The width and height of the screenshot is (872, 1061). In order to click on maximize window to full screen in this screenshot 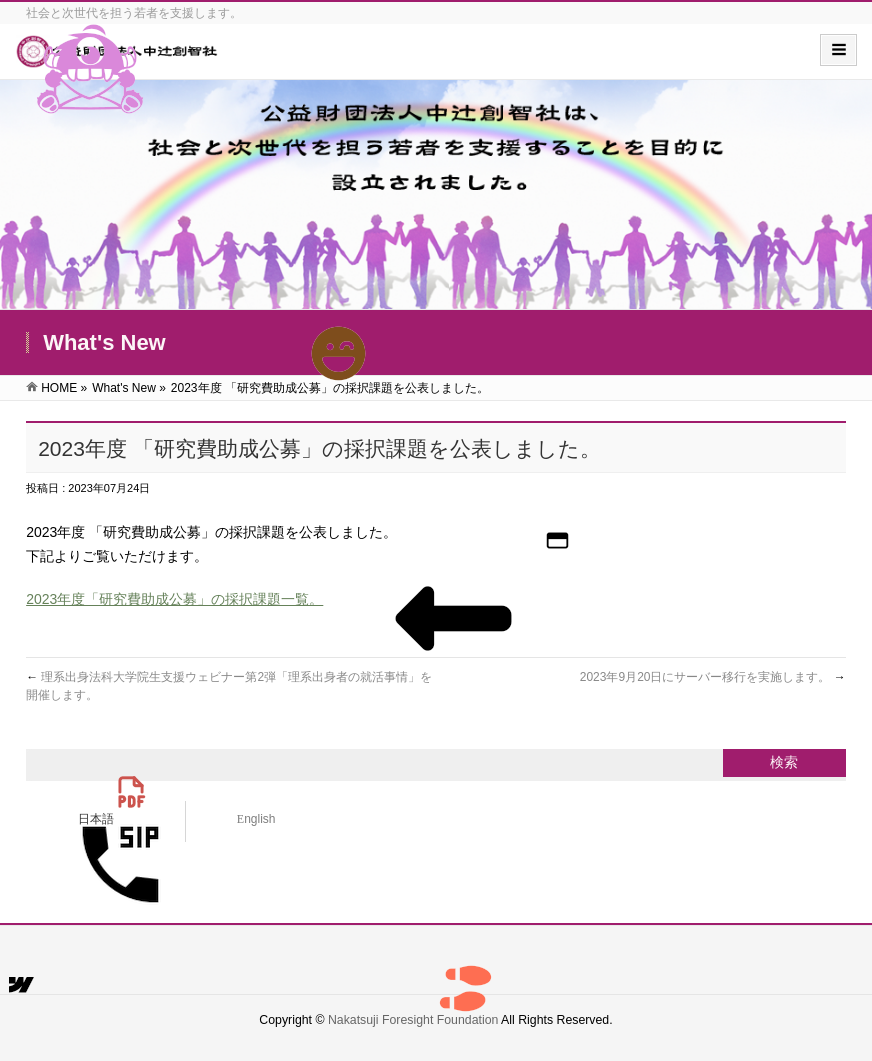, I will do `click(557, 540)`.